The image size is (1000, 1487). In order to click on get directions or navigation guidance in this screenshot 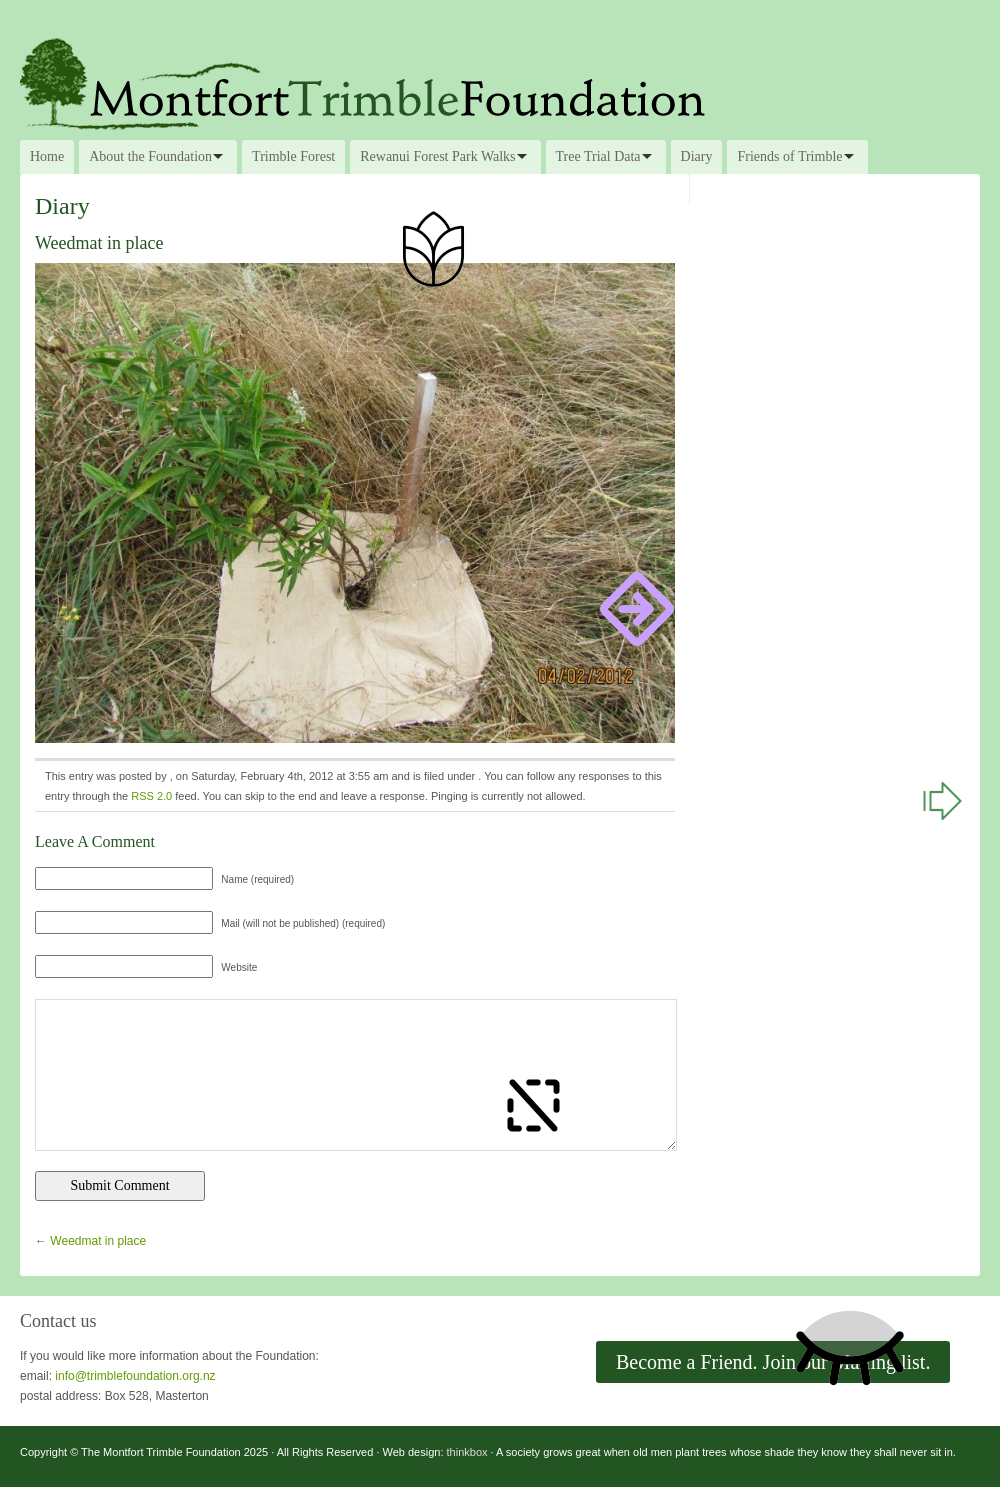, I will do `click(637, 609)`.